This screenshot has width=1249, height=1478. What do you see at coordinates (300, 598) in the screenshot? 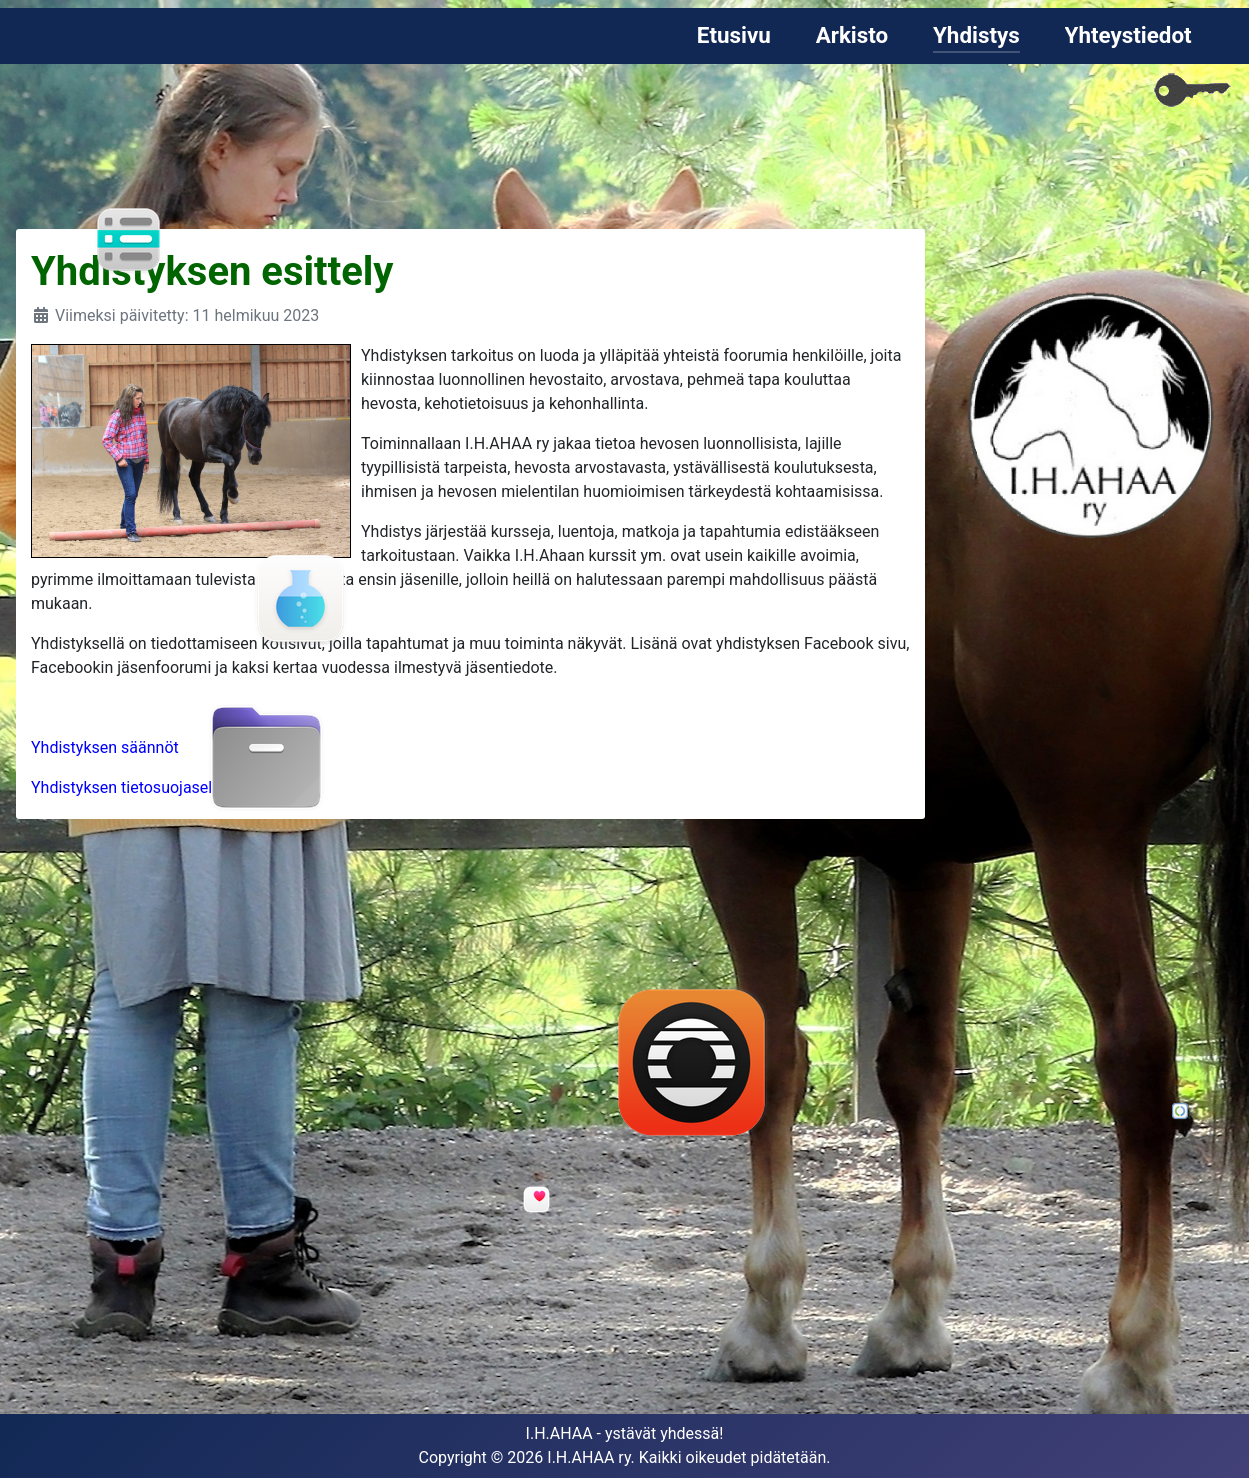
I see `open fluid app for creating site-specific browsers` at bounding box center [300, 598].